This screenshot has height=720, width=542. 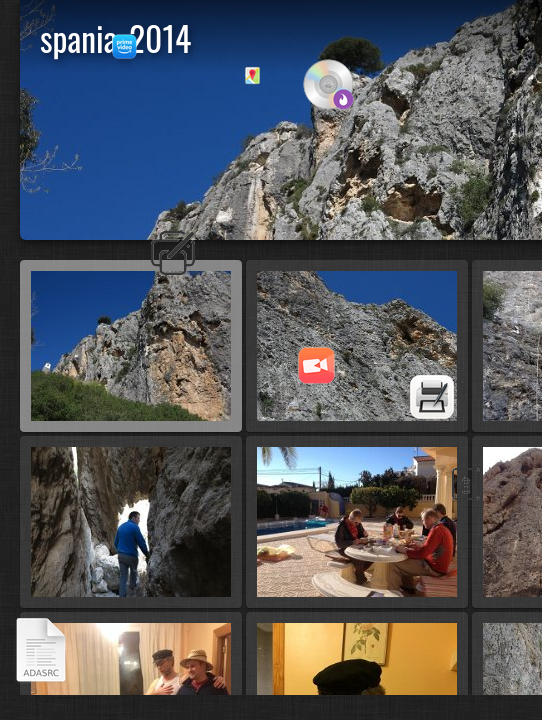 I want to click on open print editor application, so click(x=432, y=397).